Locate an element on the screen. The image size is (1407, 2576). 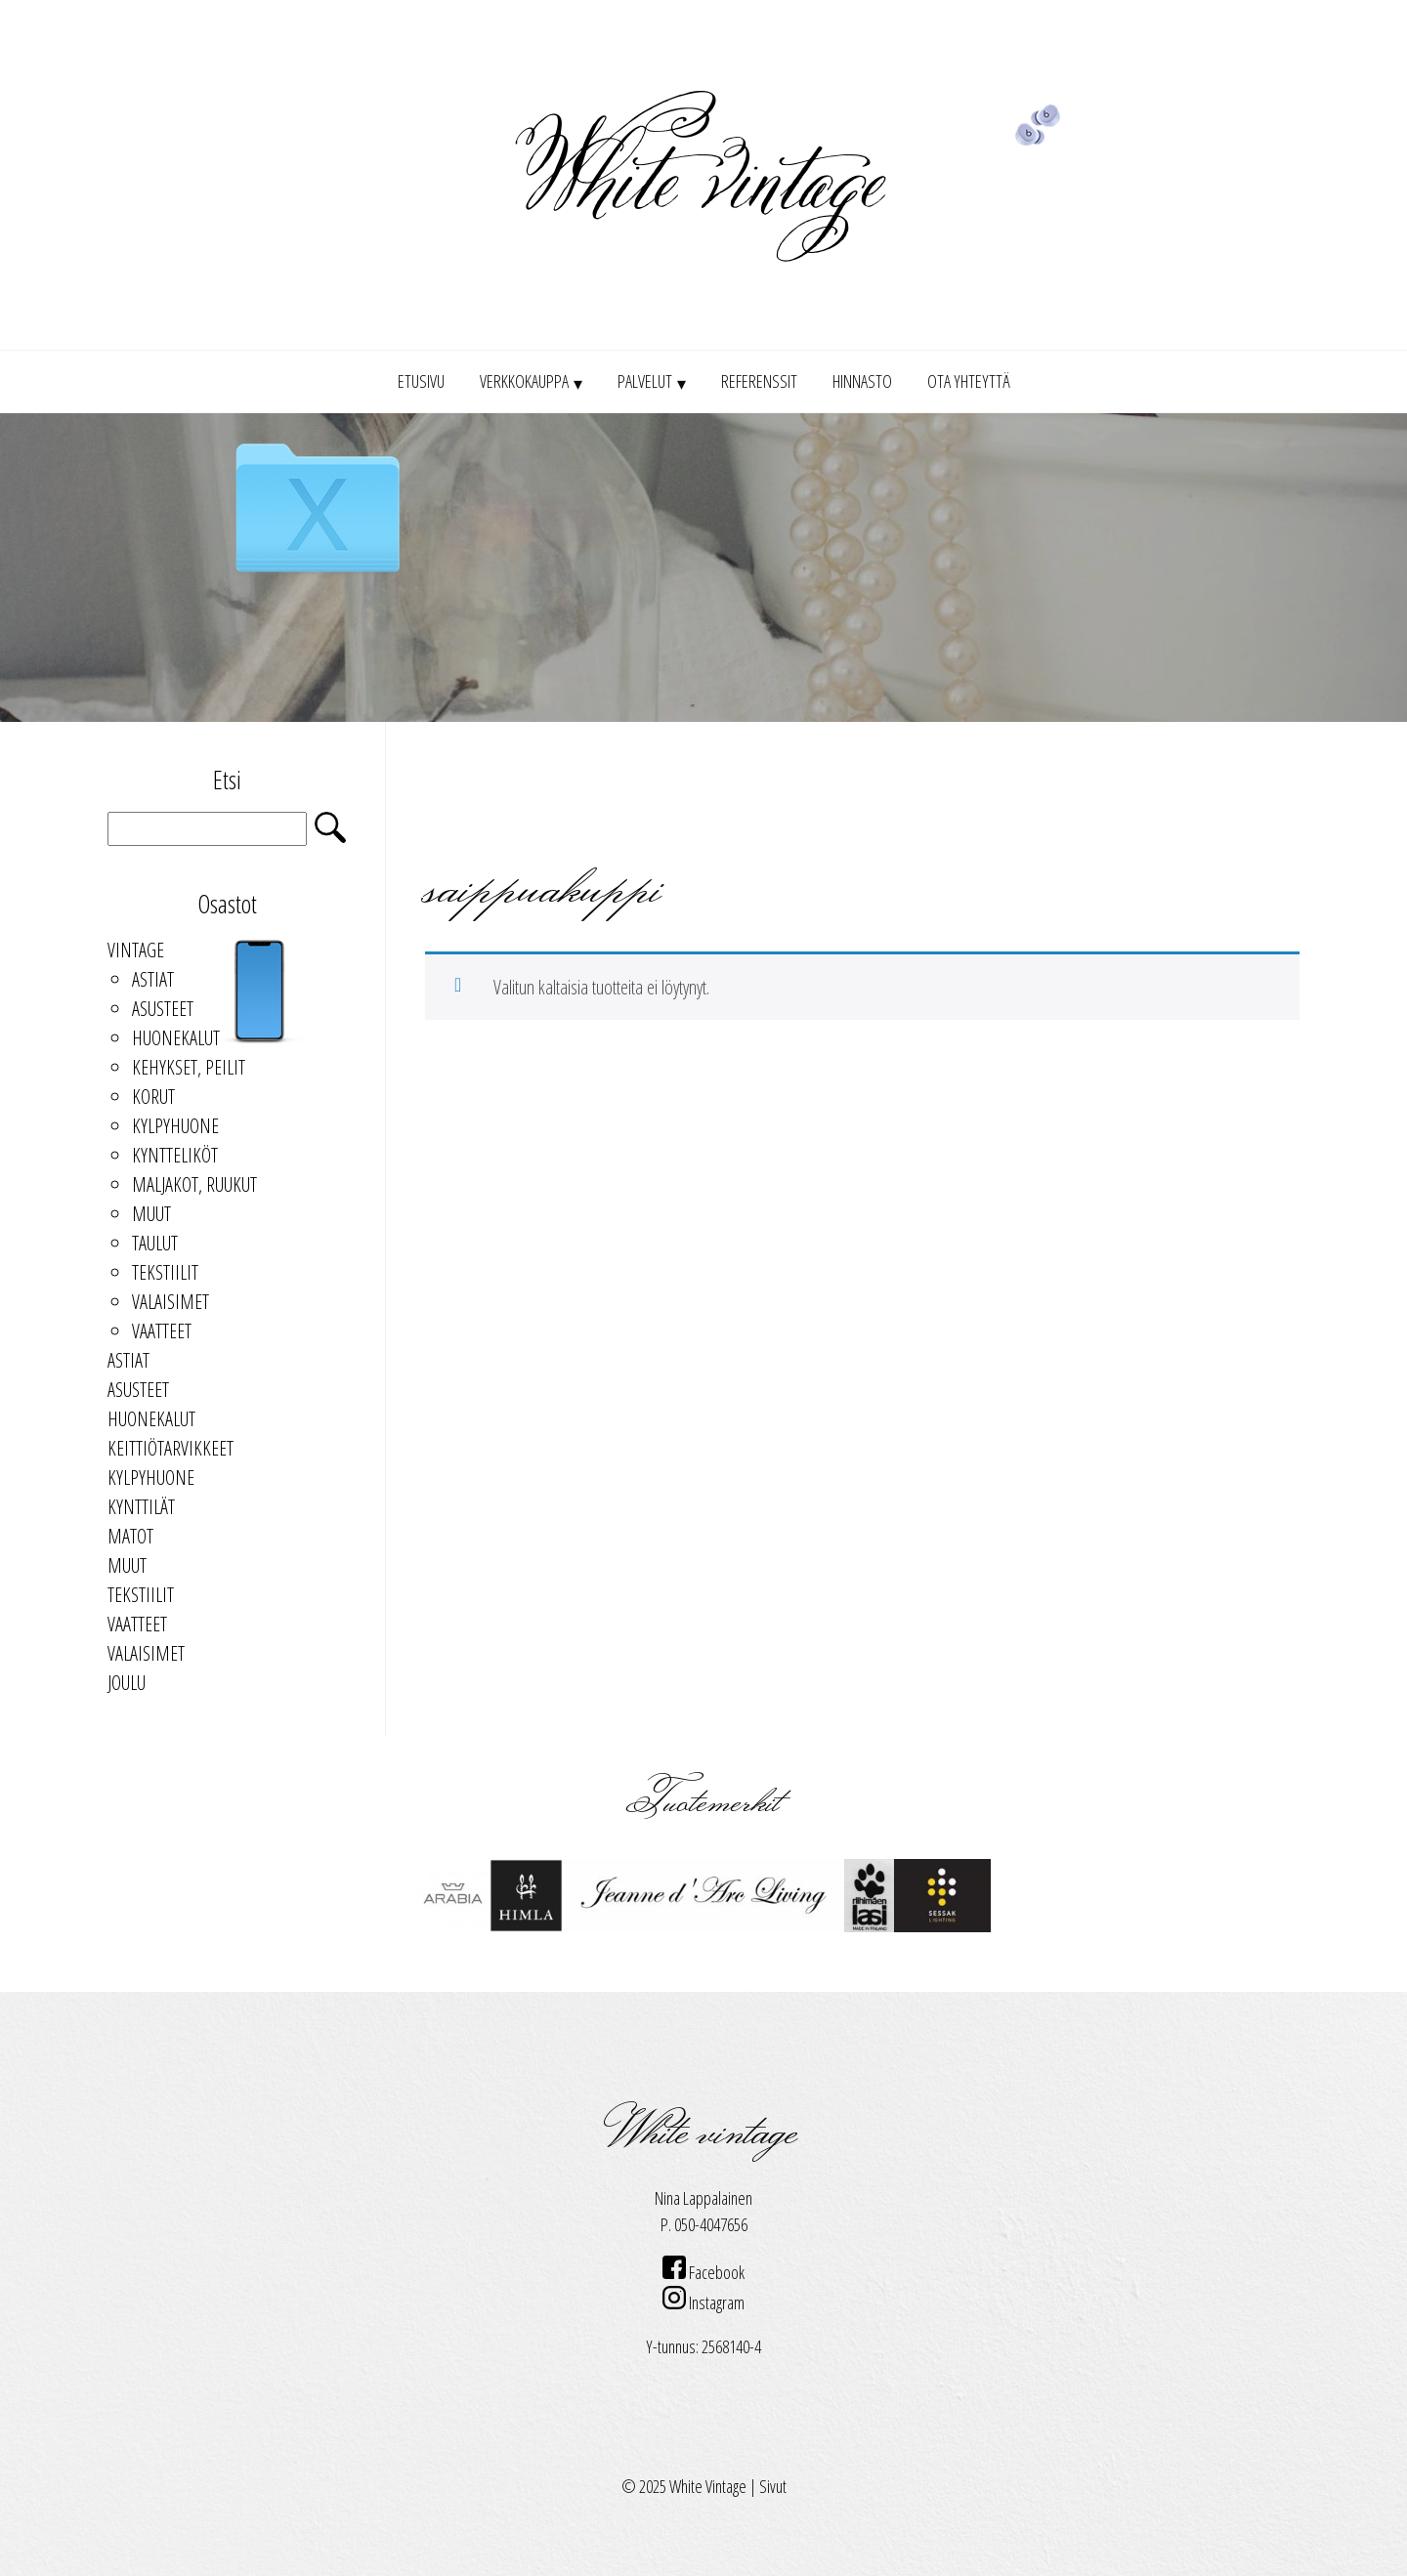
access macos system folder is located at coordinates (318, 508).